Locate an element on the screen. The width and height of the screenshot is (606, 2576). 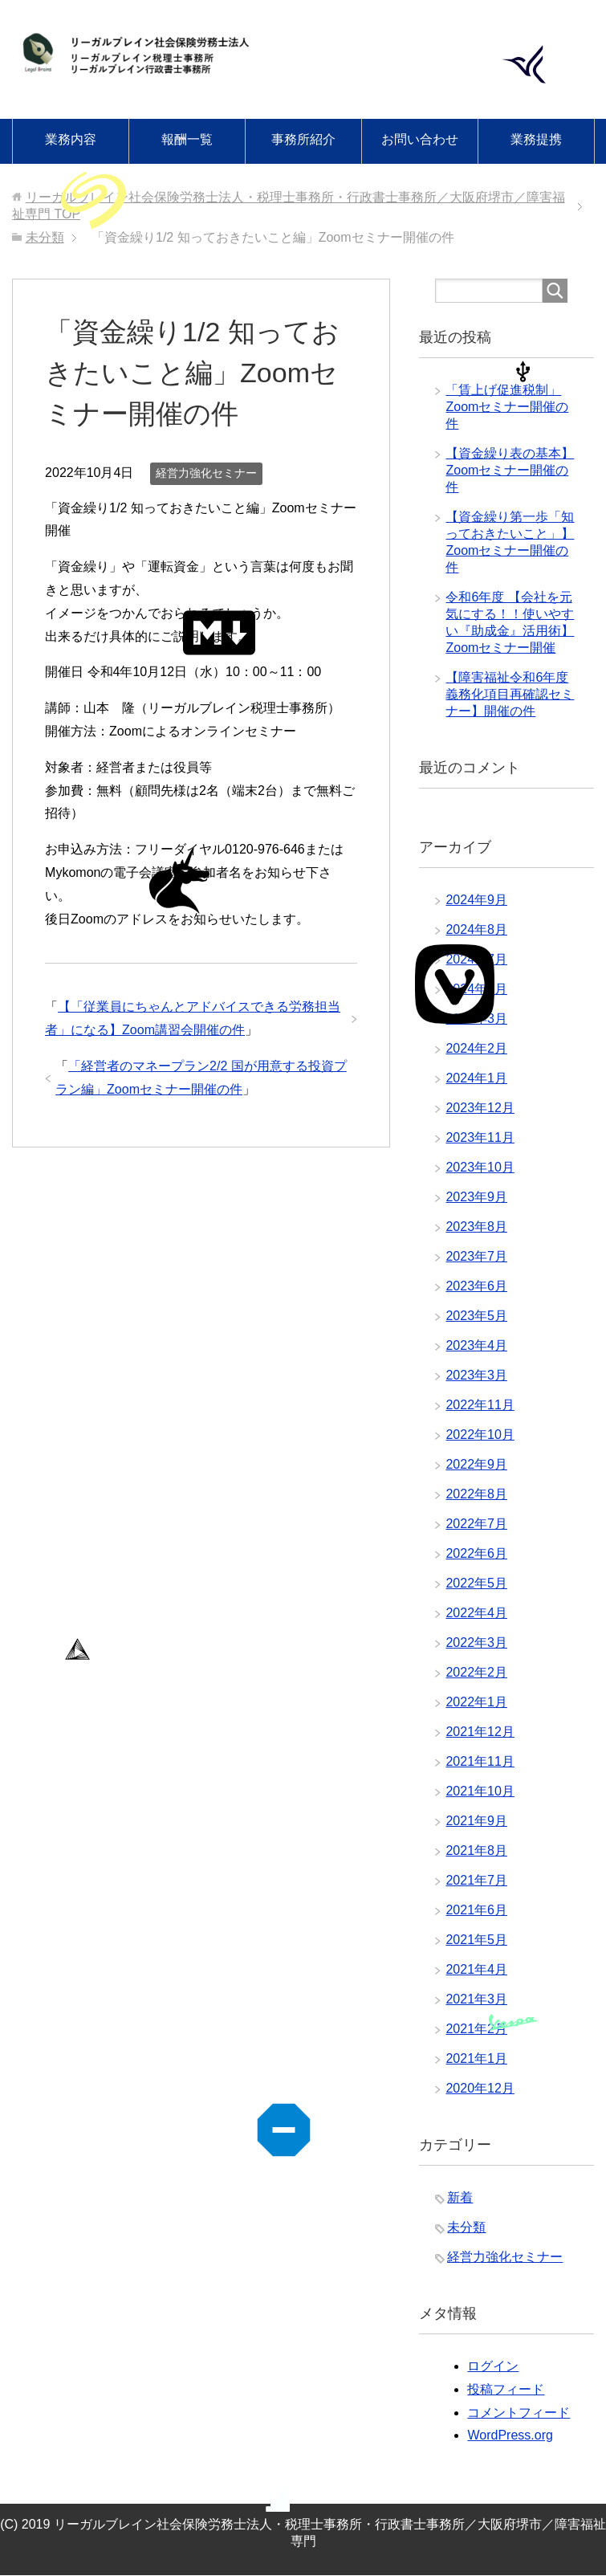
vespa brand logo is located at coordinates (513, 2022).